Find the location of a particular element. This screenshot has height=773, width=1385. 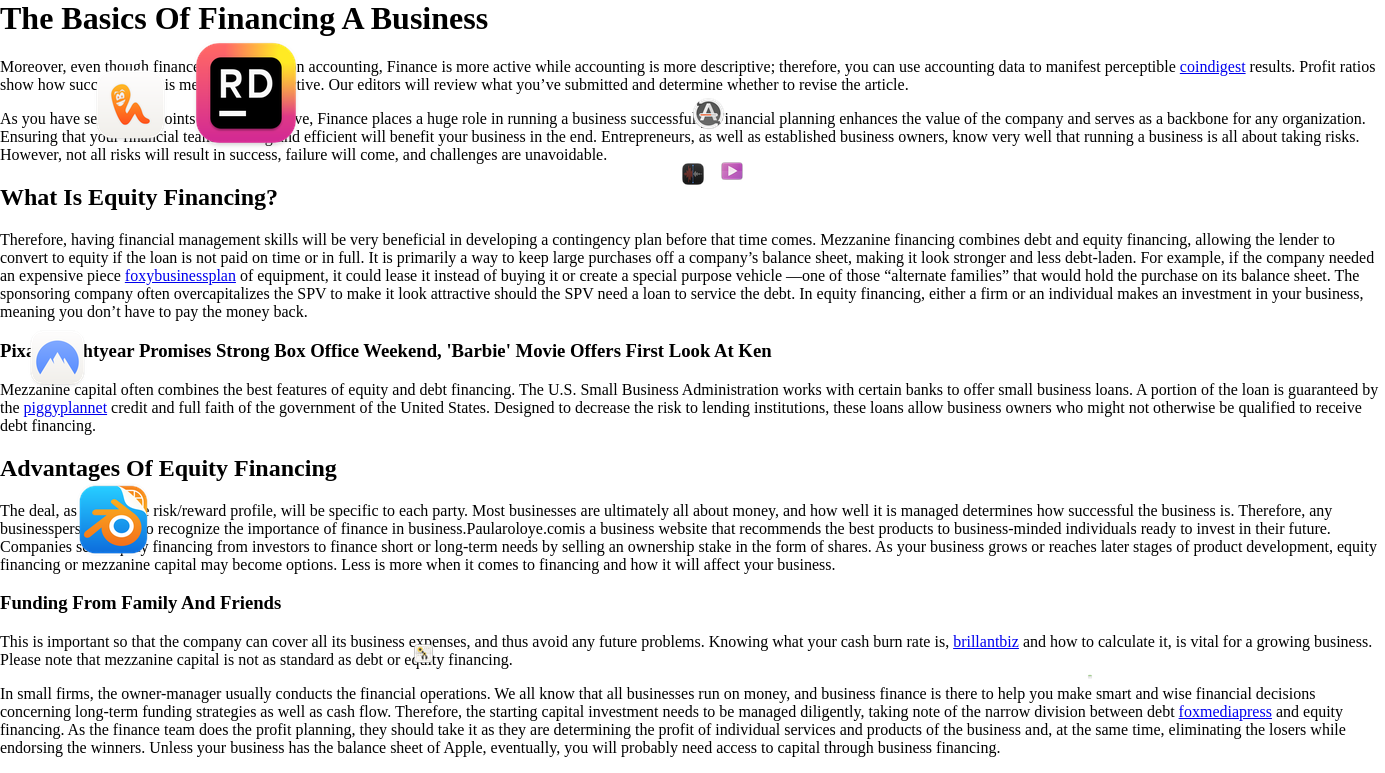

open nordvpn application is located at coordinates (57, 357).